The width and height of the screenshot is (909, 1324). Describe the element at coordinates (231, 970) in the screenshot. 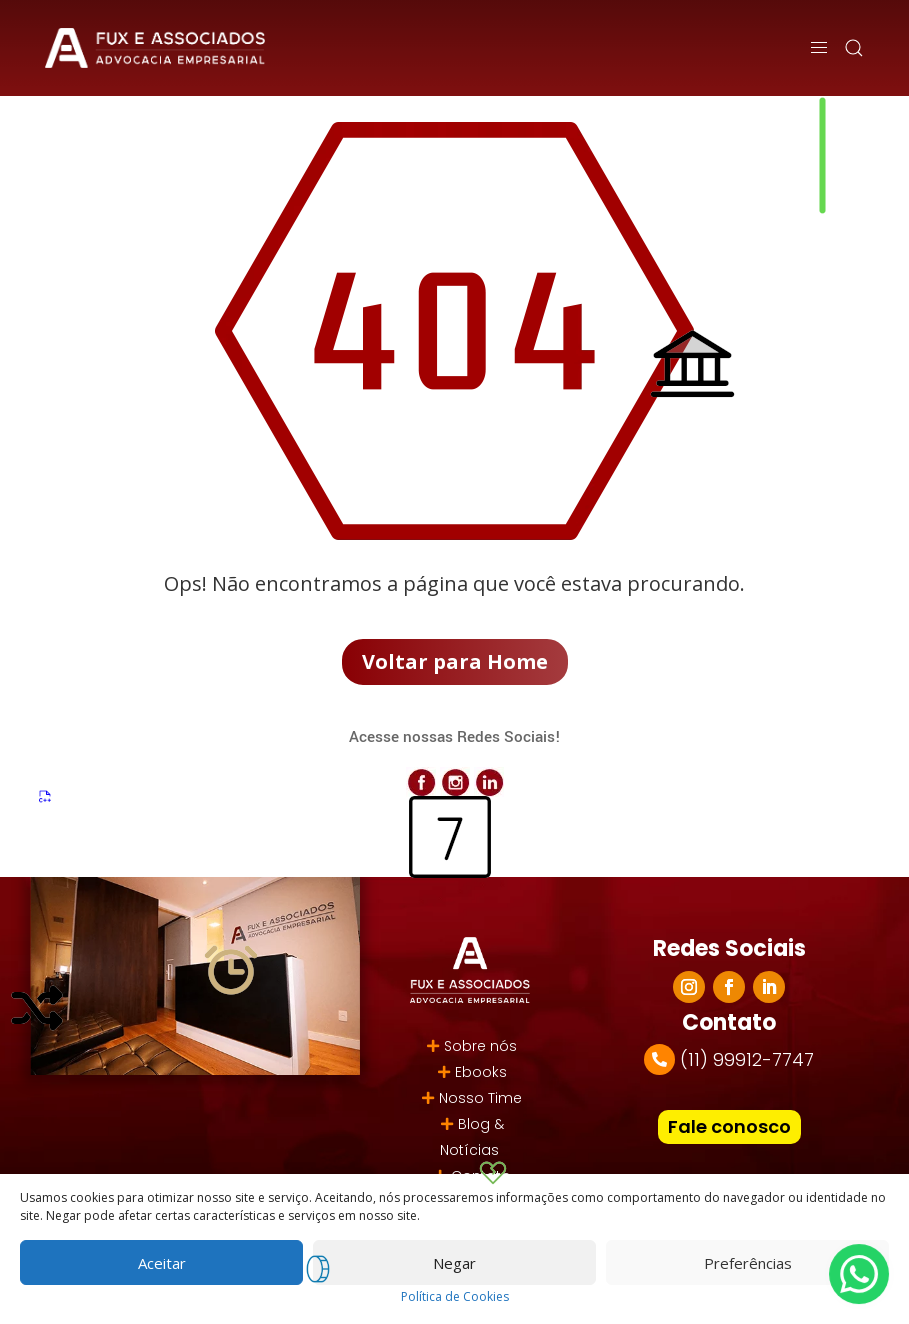

I see `set or manage alarms` at that location.